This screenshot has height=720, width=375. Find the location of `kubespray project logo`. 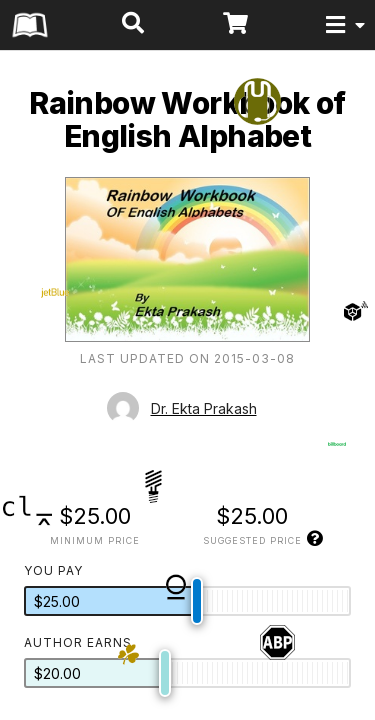

kubespray project logo is located at coordinates (356, 311).